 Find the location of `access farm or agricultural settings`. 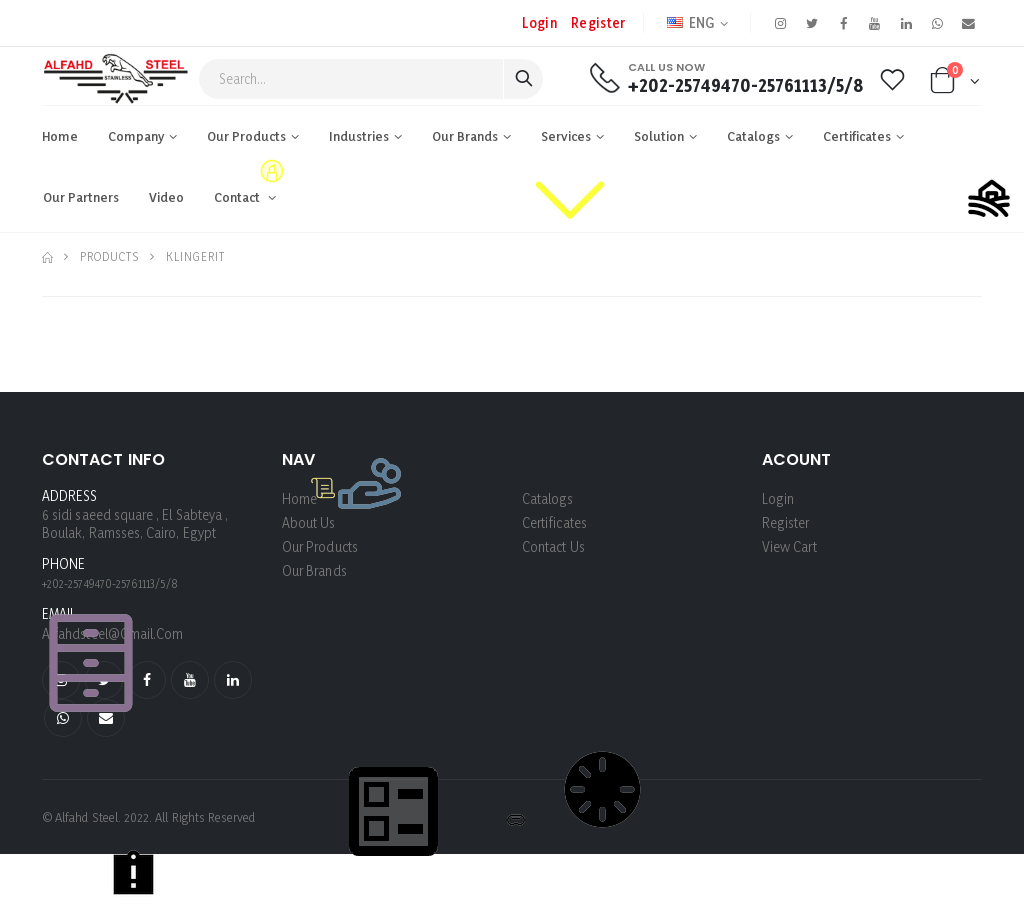

access farm or agricultural settings is located at coordinates (989, 199).